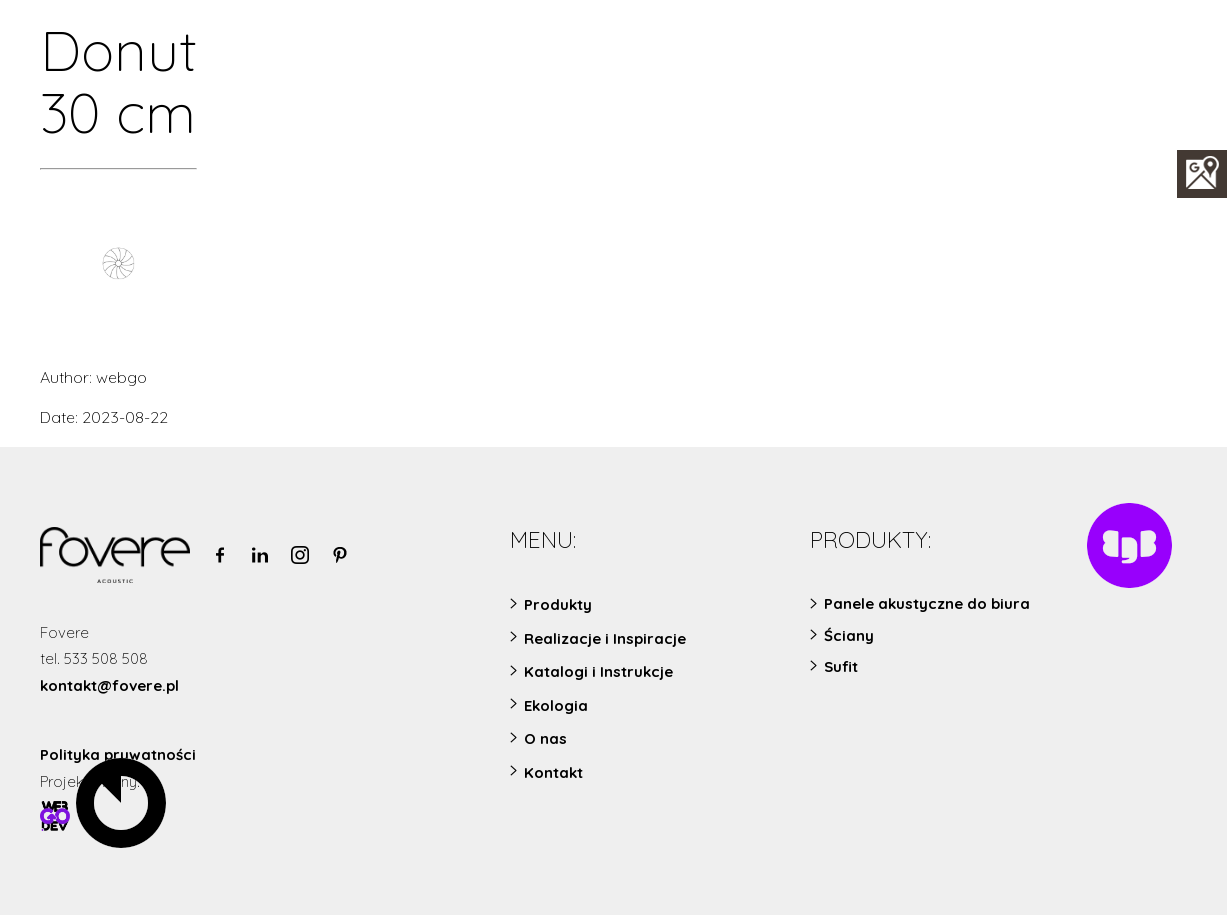 The height and width of the screenshot is (915, 1227). Describe the element at coordinates (121, 803) in the screenshot. I see `loading progress indicator at approximately 70% complete` at that location.